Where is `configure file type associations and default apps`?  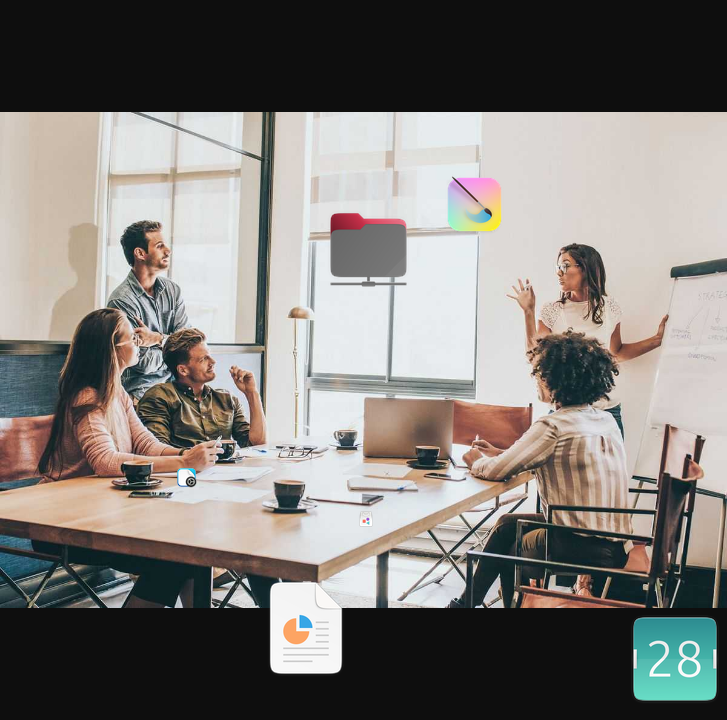 configure file type associations and default apps is located at coordinates (186, 477).